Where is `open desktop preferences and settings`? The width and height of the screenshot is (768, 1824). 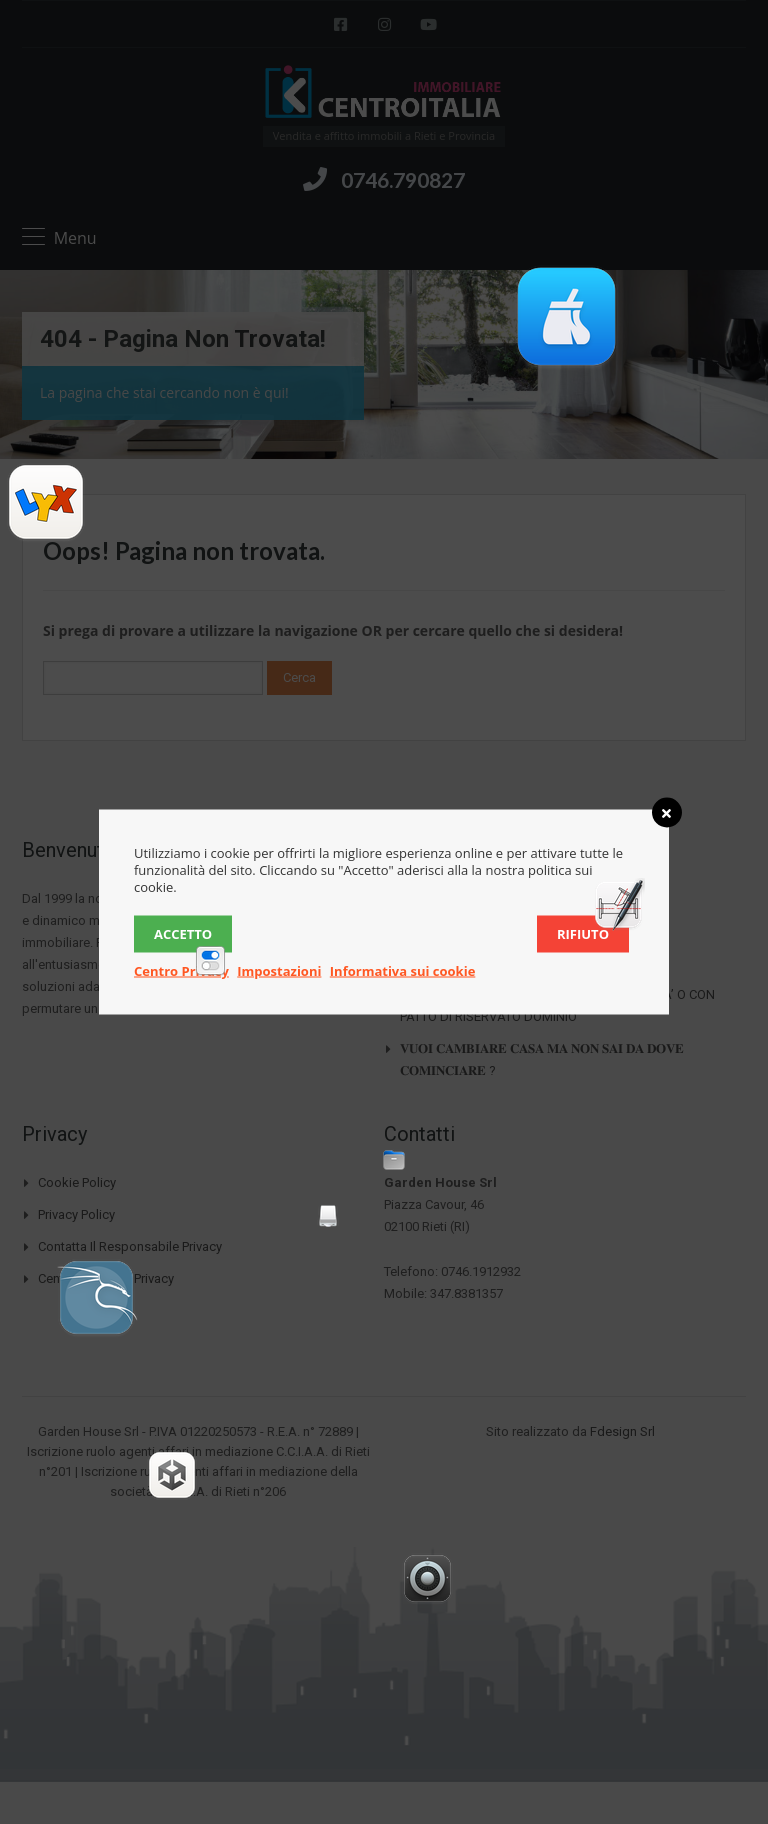 open desktop preferences and settings is located at coordinates (210, 960).